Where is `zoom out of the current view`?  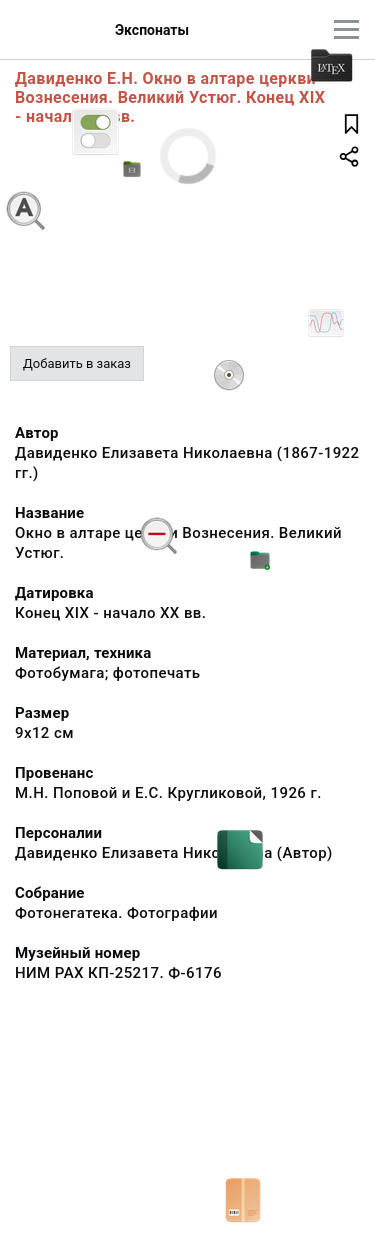
zoom out of the current view is located at coordinates (159, 536).